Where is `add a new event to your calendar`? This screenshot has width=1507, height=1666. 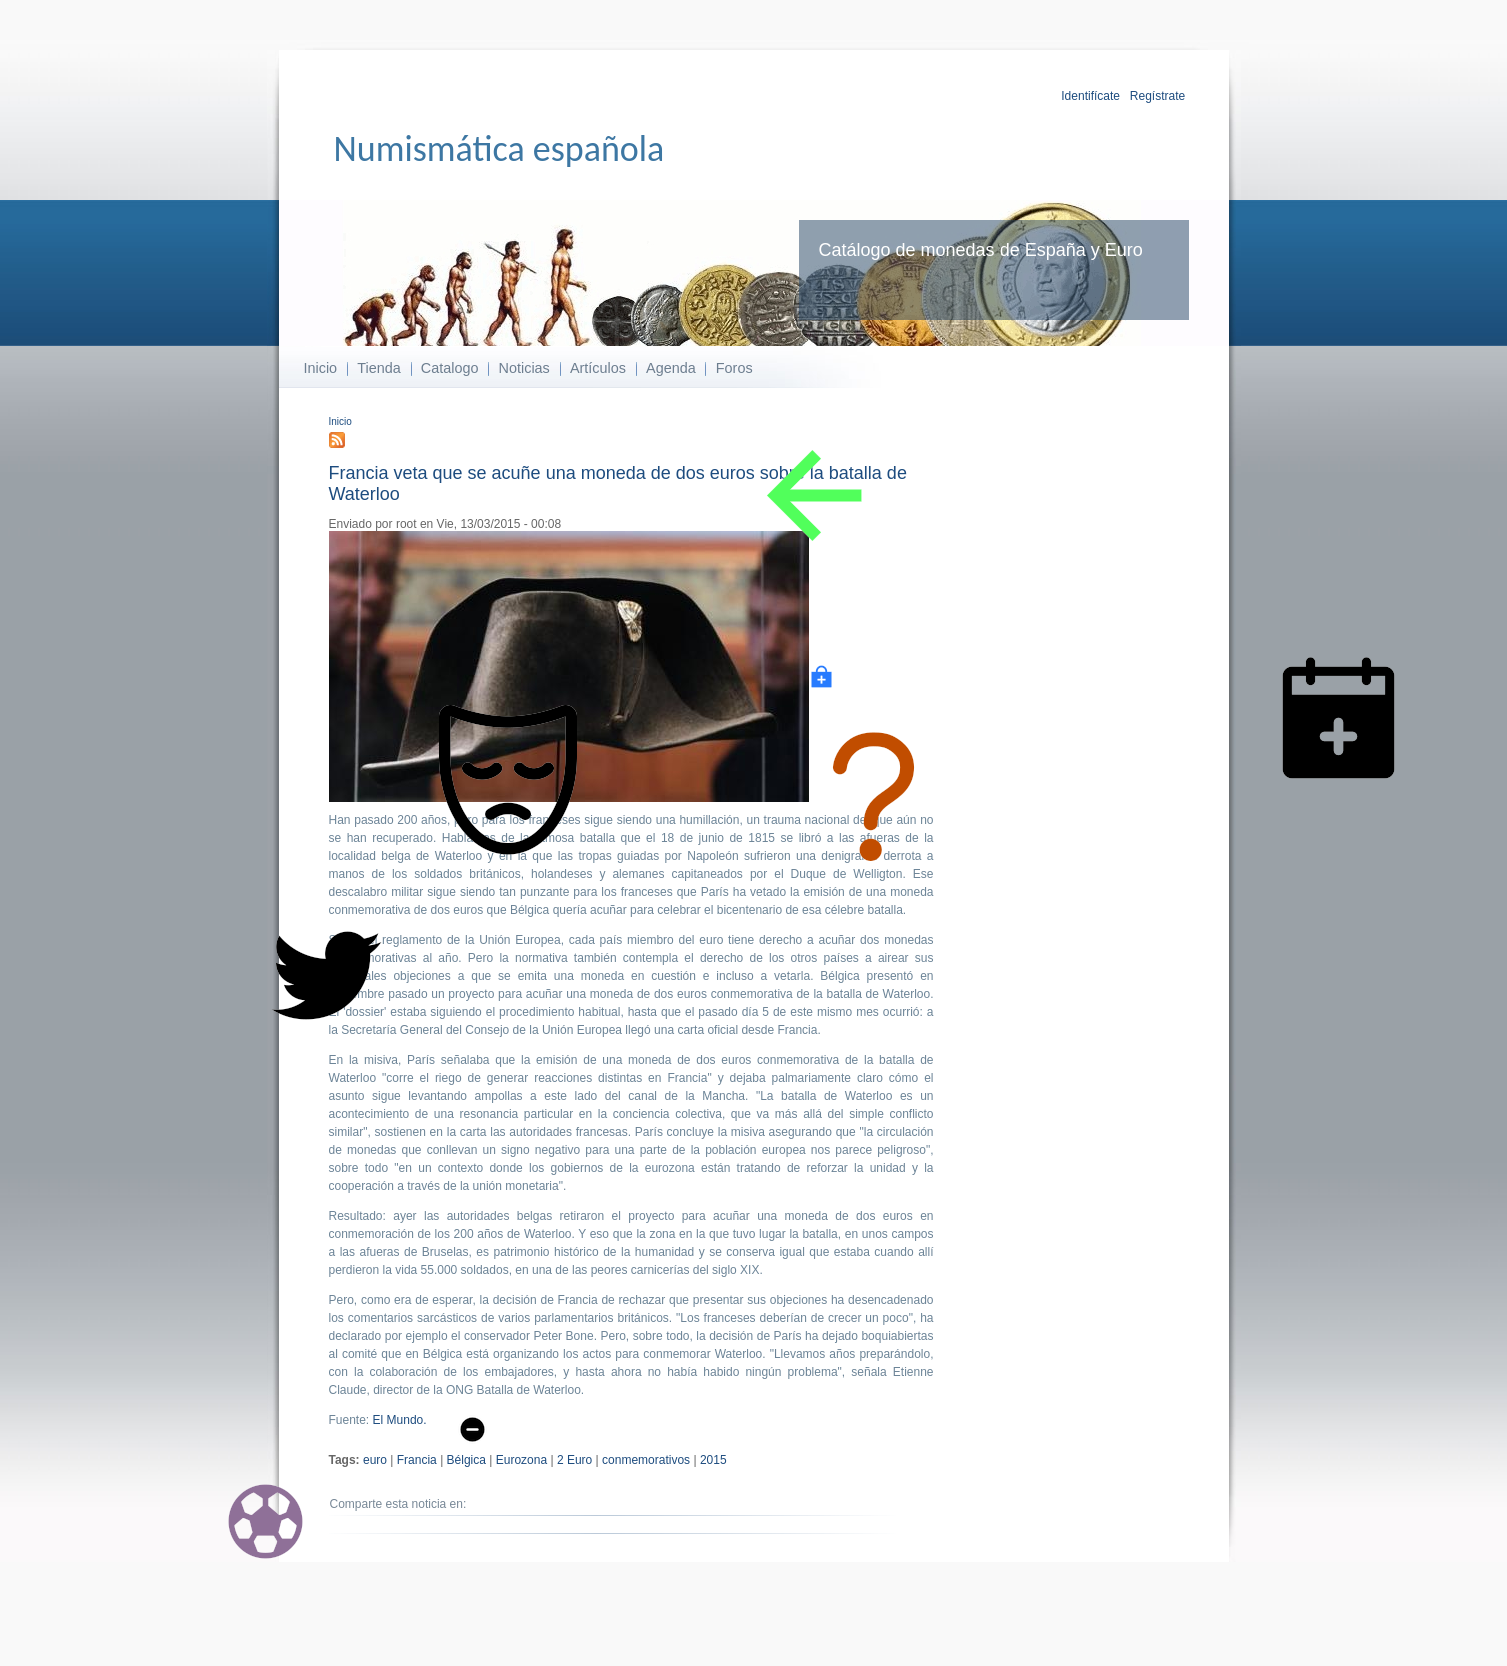 add a new event to your calendar is located at coordinates (1338, 722).